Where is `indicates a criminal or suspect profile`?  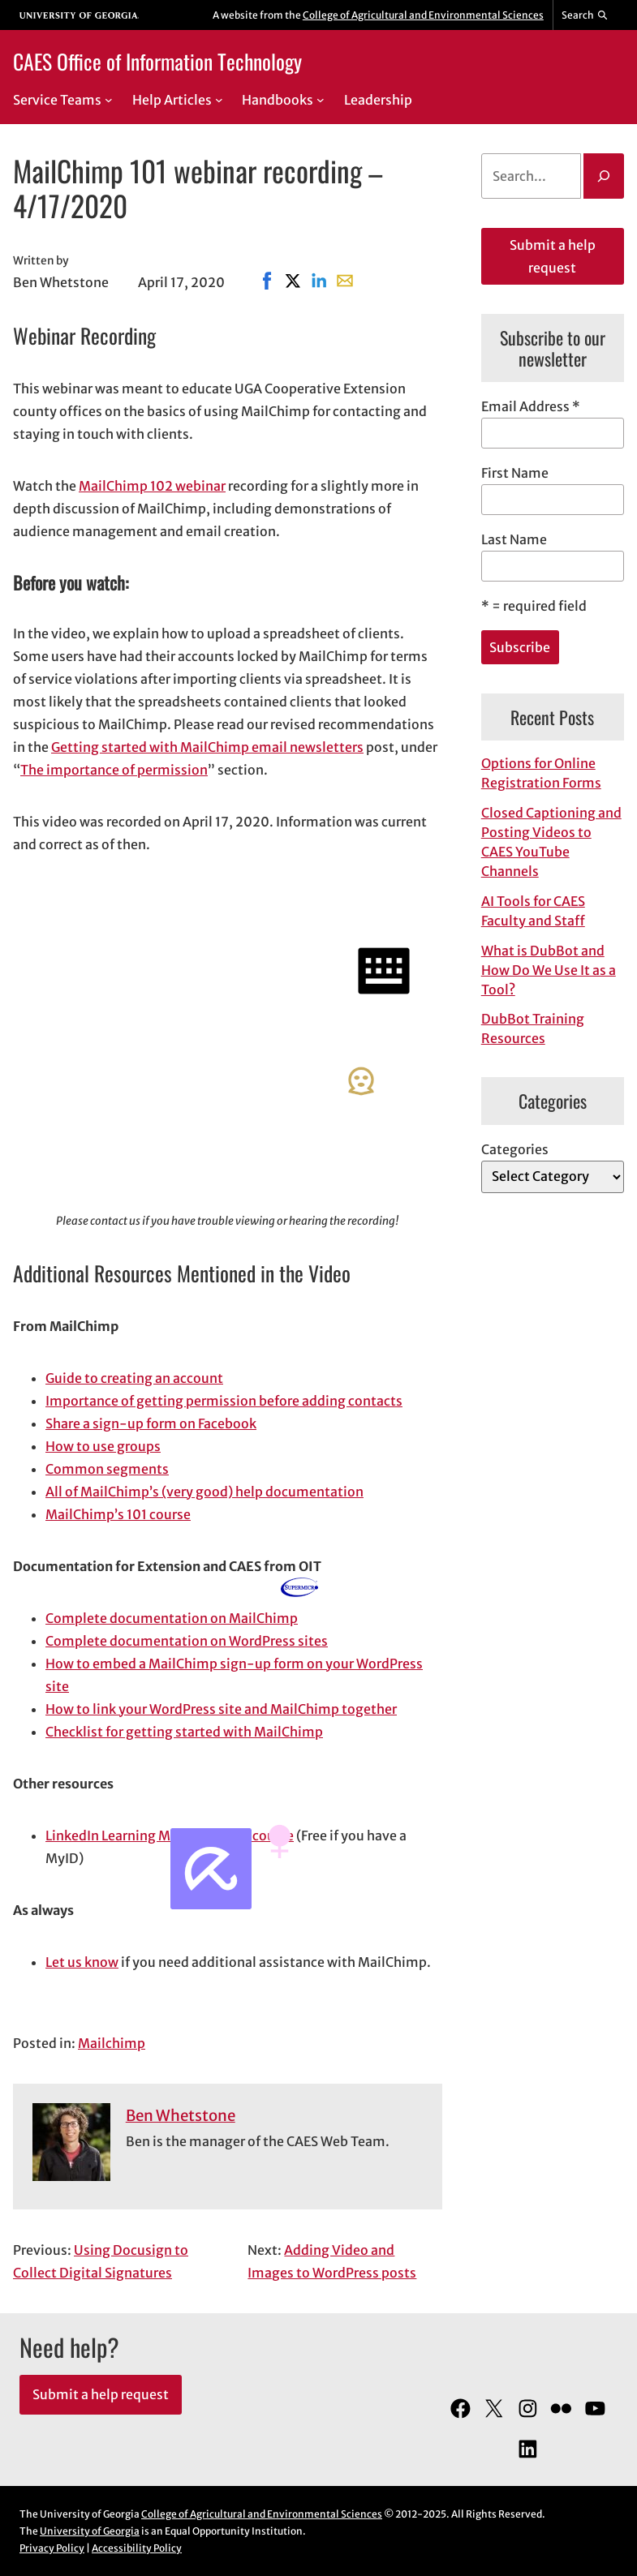
indicates a criminal or suspect profile is located at coordinates (361, 1081).